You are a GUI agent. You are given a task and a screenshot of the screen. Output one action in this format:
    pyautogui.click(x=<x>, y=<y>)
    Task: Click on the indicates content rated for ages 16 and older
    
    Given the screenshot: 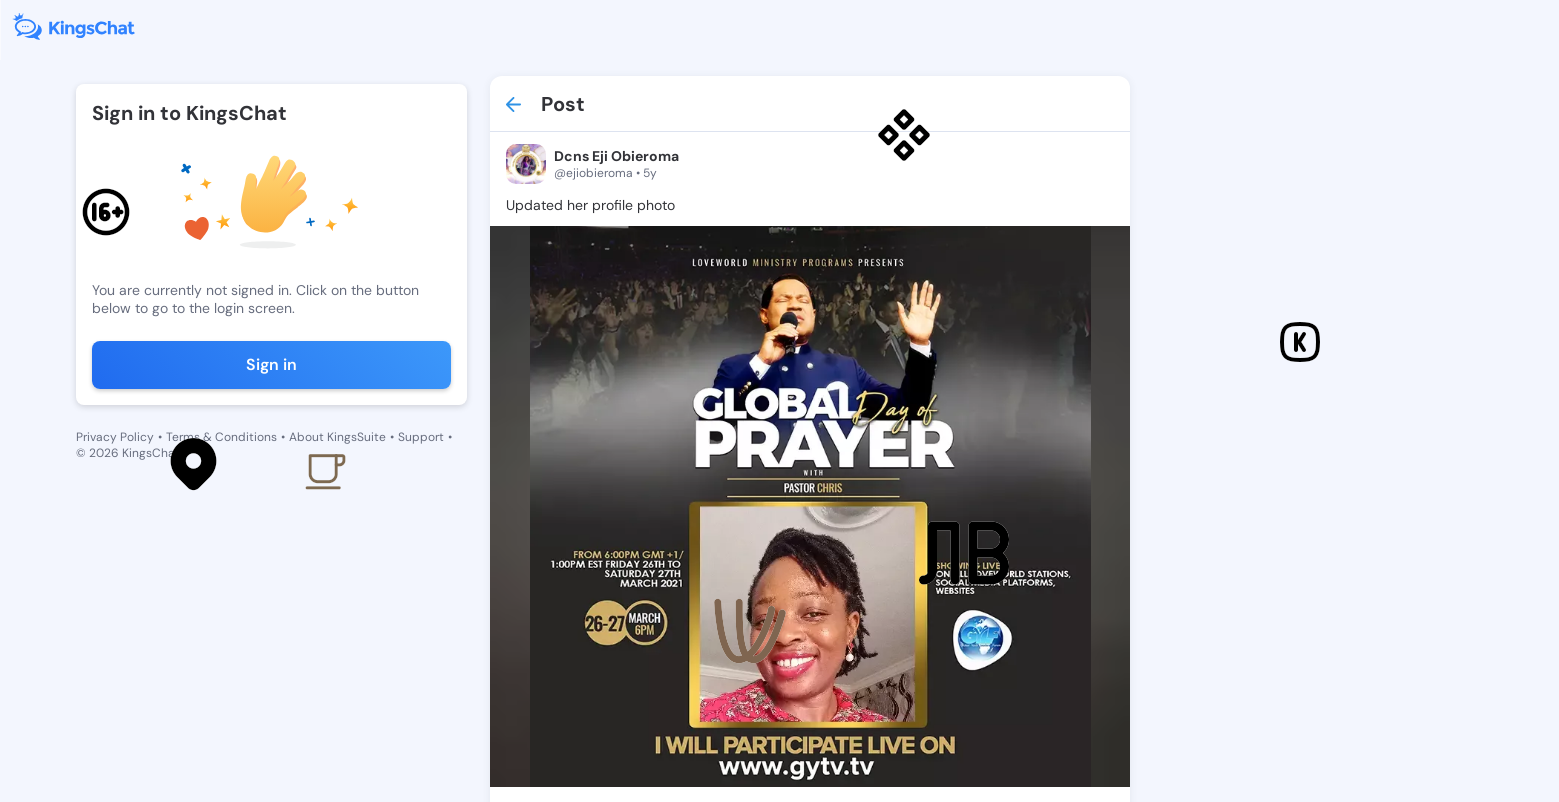 What is the action you would take?
    pyautogui.click(x=106, y=212)
    